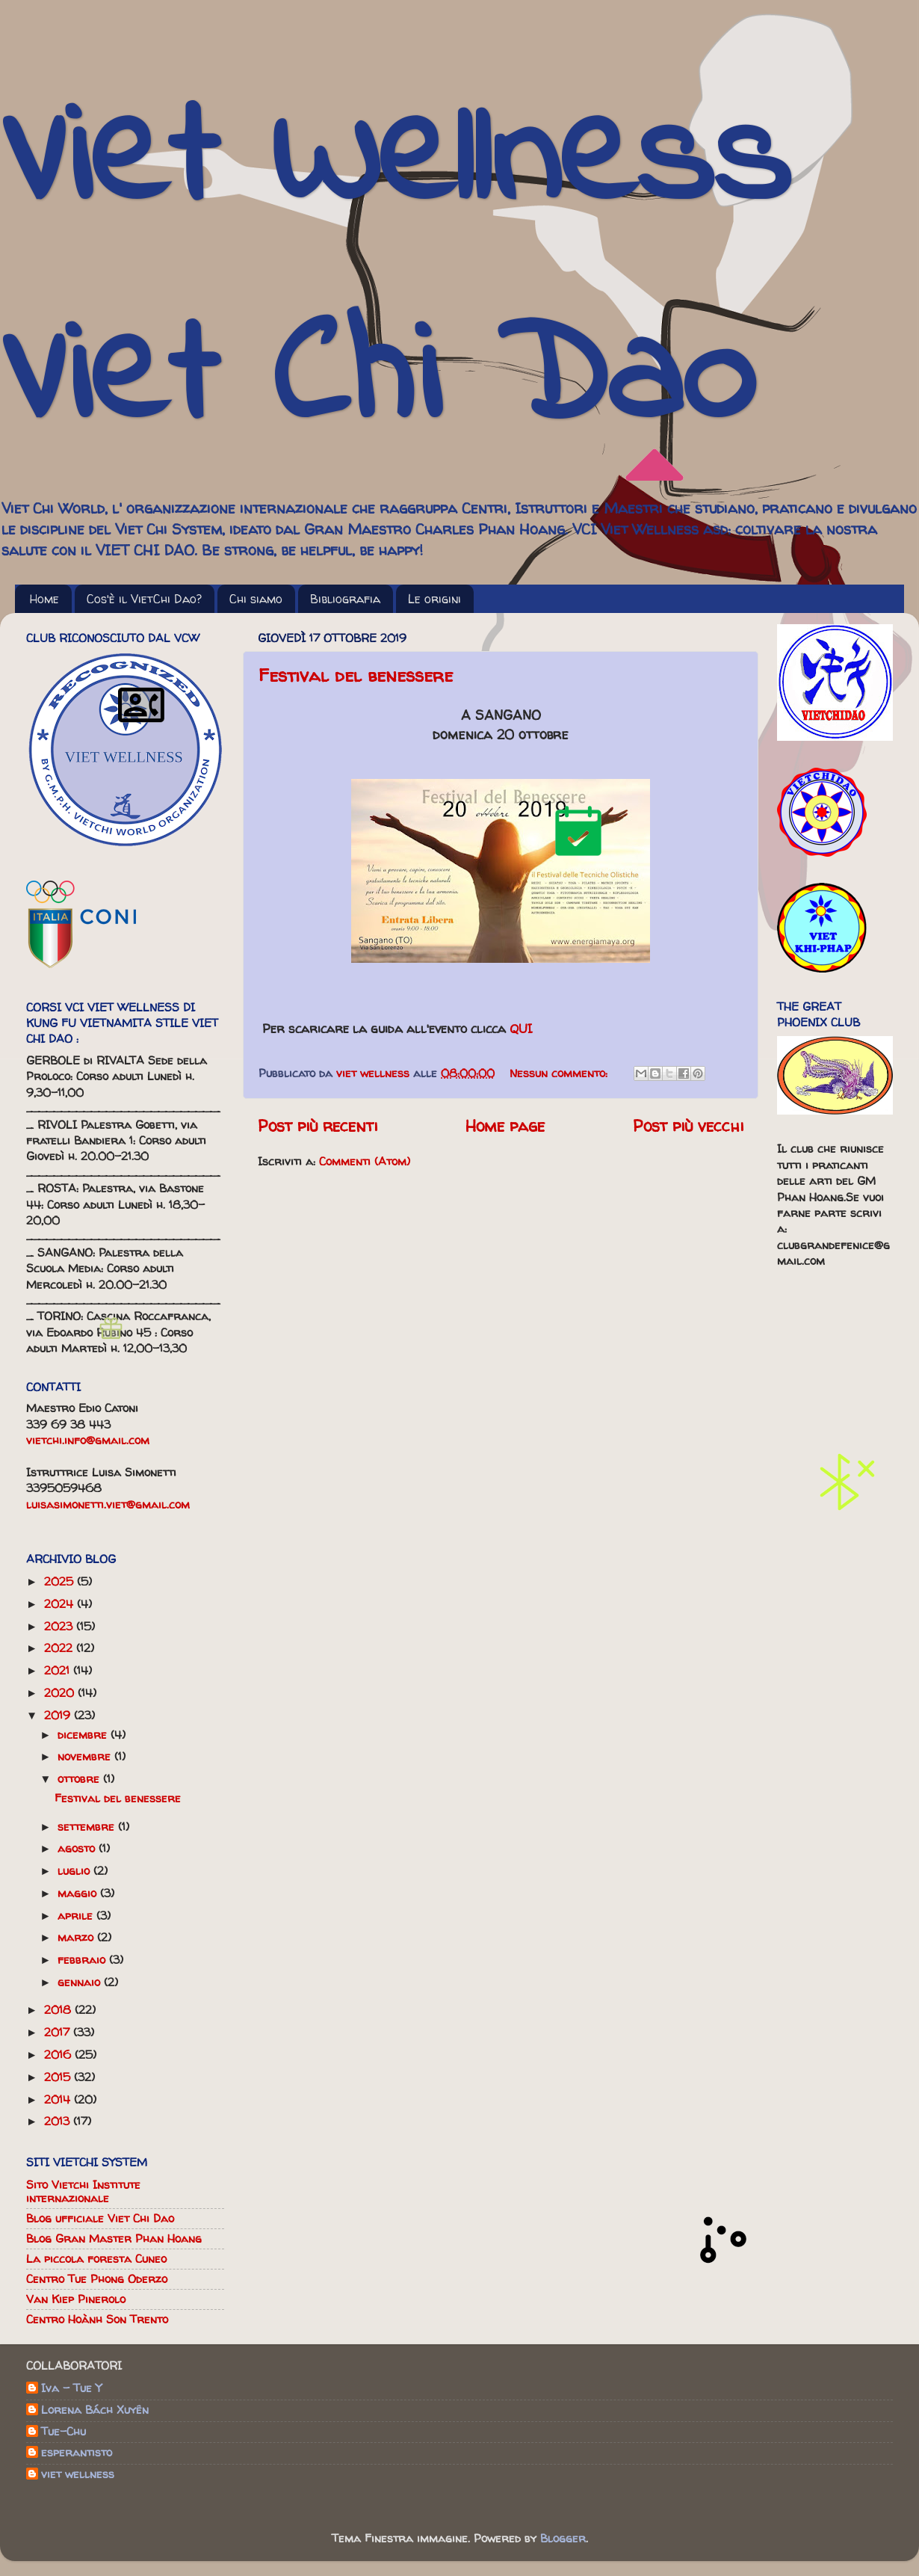  I want to click on bluetooth is disabled or turned off, so click(844, 1482).